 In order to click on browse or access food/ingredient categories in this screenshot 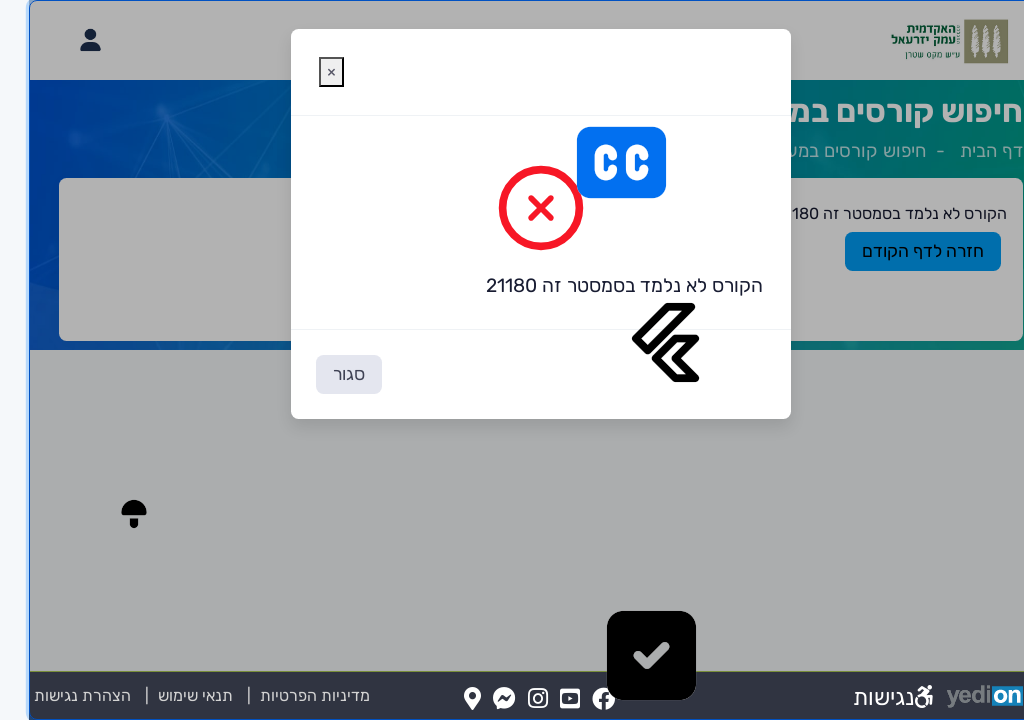, I will do `click(134, 514)`.